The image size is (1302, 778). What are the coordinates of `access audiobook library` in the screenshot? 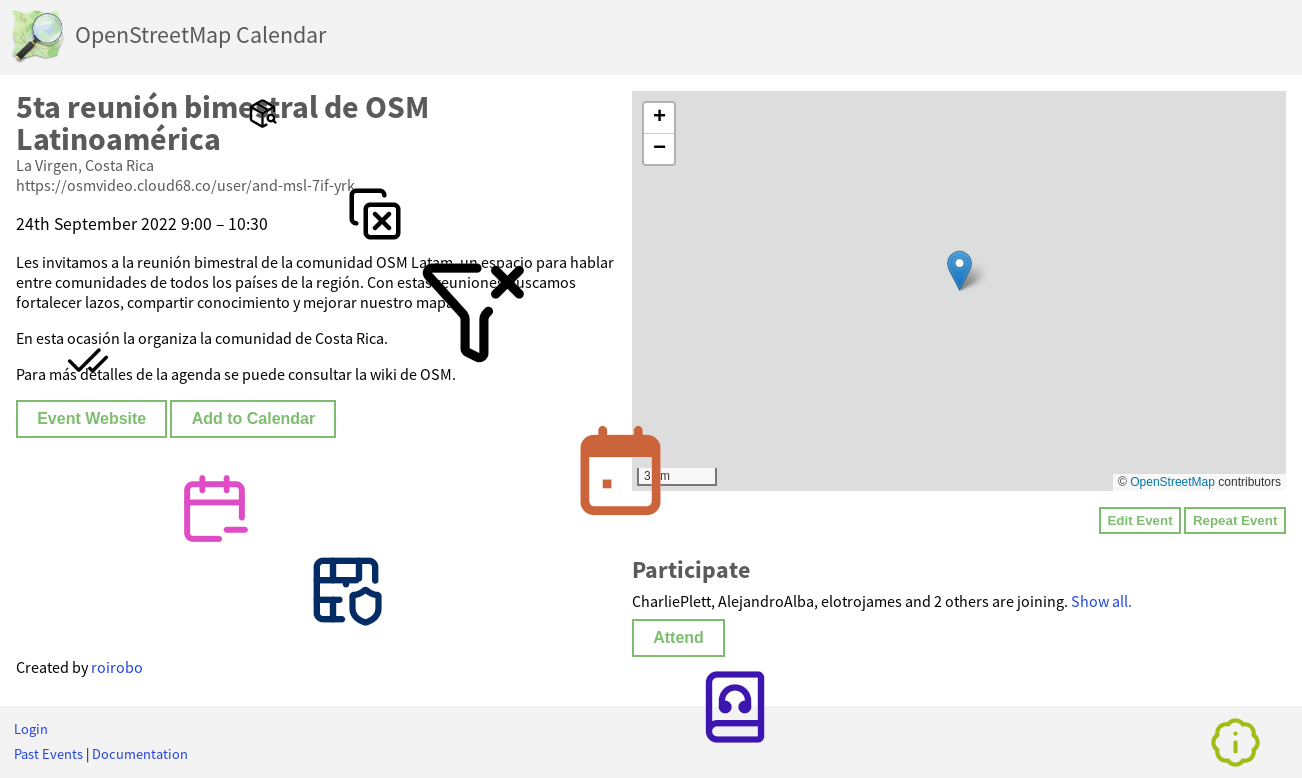 It's located at (735, 707).